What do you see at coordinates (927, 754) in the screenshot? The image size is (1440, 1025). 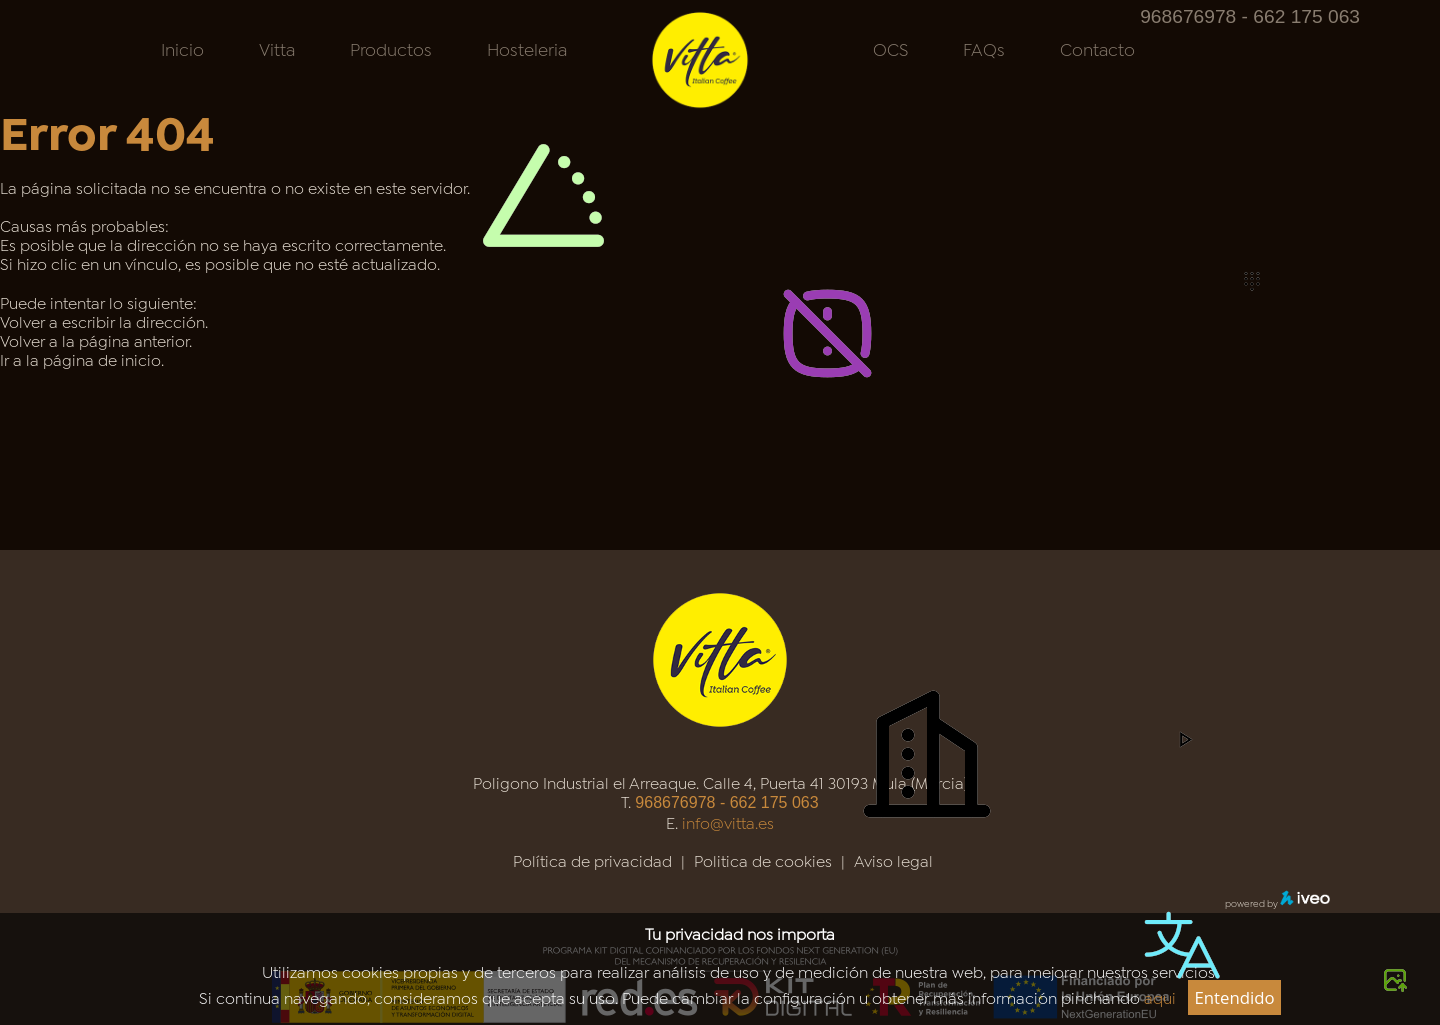 I see `view corporate or business location` at bounding box center [927, 754].